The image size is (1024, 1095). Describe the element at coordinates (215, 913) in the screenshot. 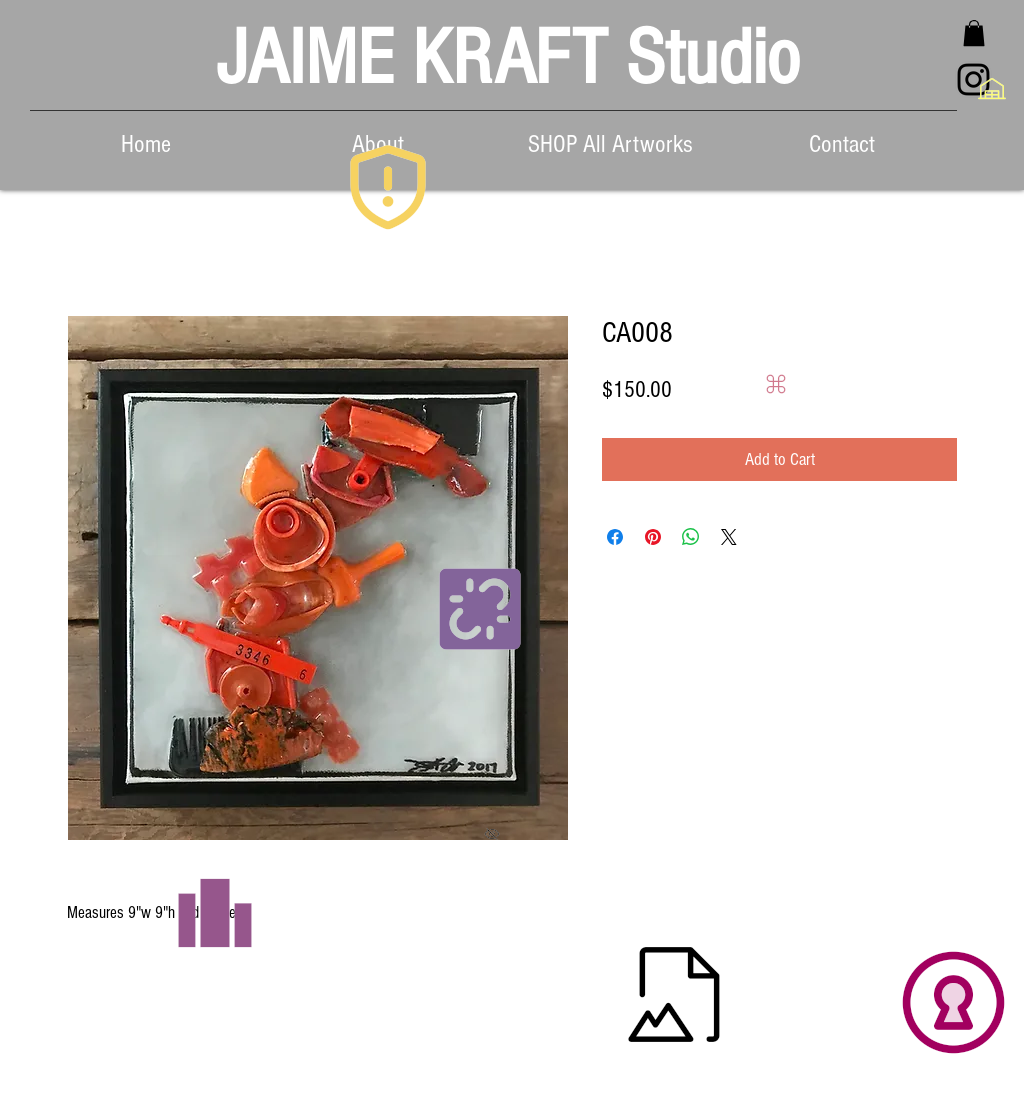

I see `view rankings or leaderboard` at that location.